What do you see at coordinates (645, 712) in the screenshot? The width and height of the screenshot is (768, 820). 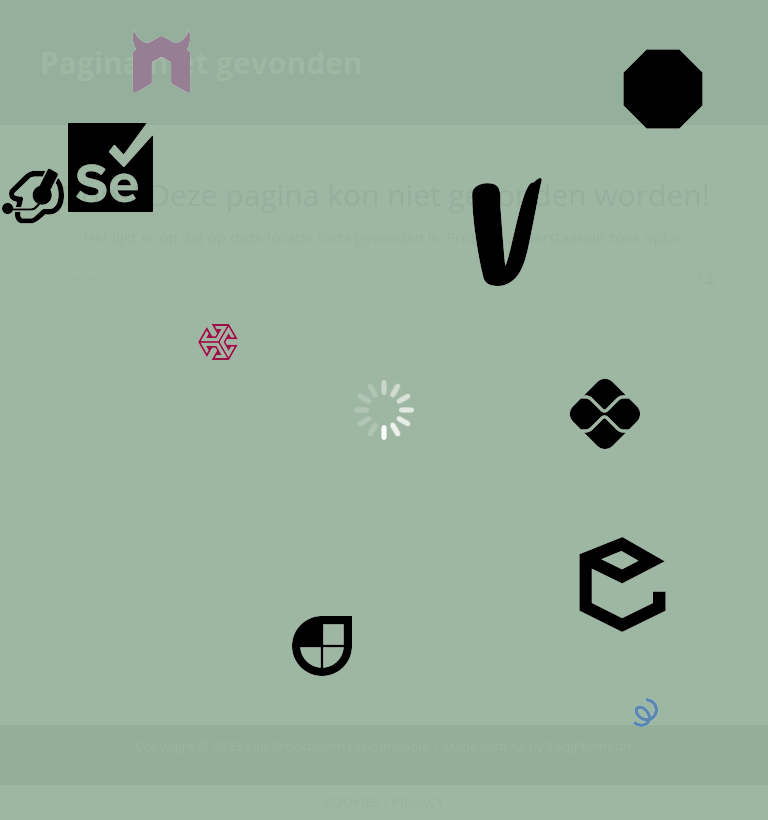 I see `spring creators platform logo` at bounding box center [645, 712].